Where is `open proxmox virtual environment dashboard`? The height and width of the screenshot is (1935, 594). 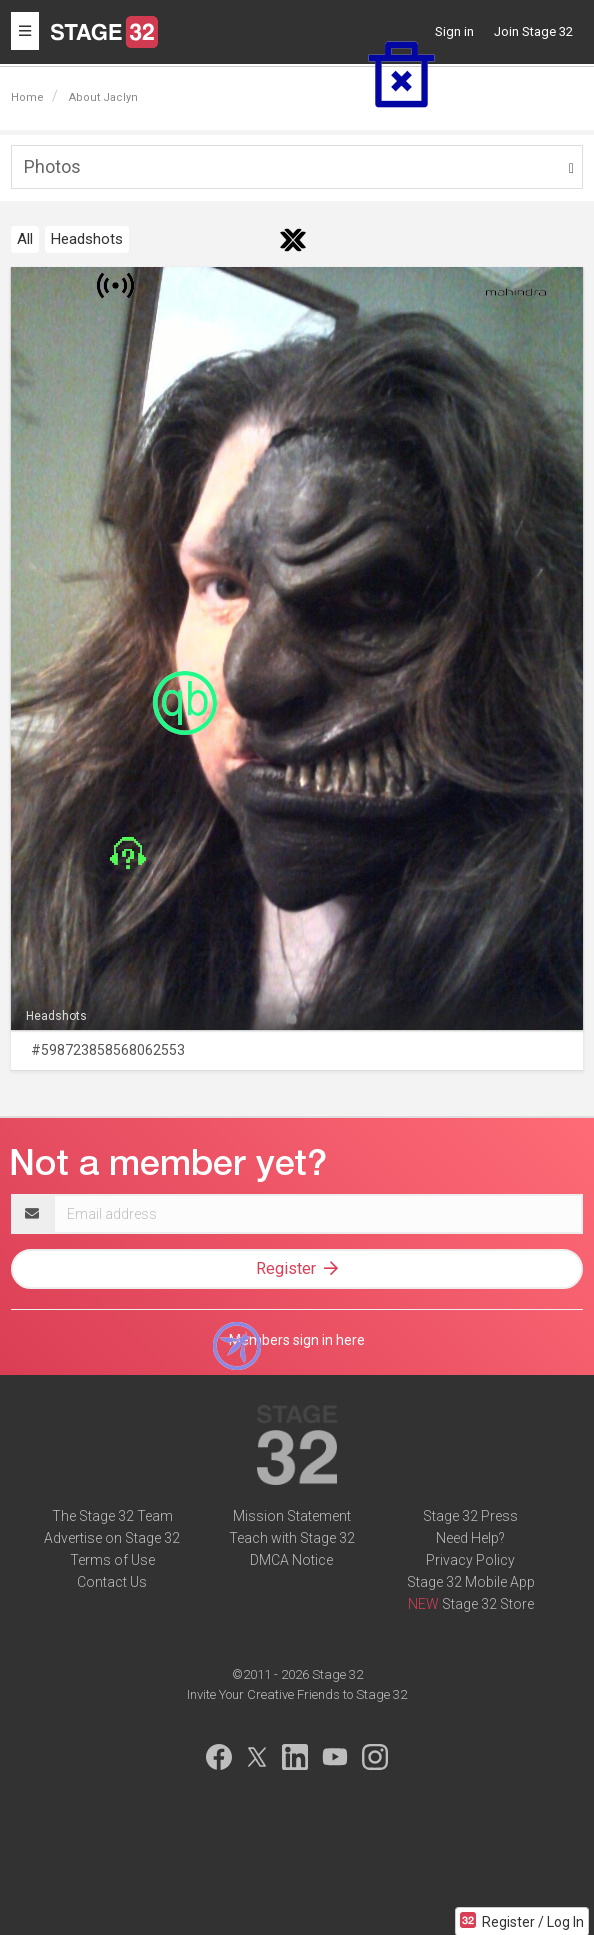
open proxmox virtual environment dashboard is located at coordinates (293, 240).